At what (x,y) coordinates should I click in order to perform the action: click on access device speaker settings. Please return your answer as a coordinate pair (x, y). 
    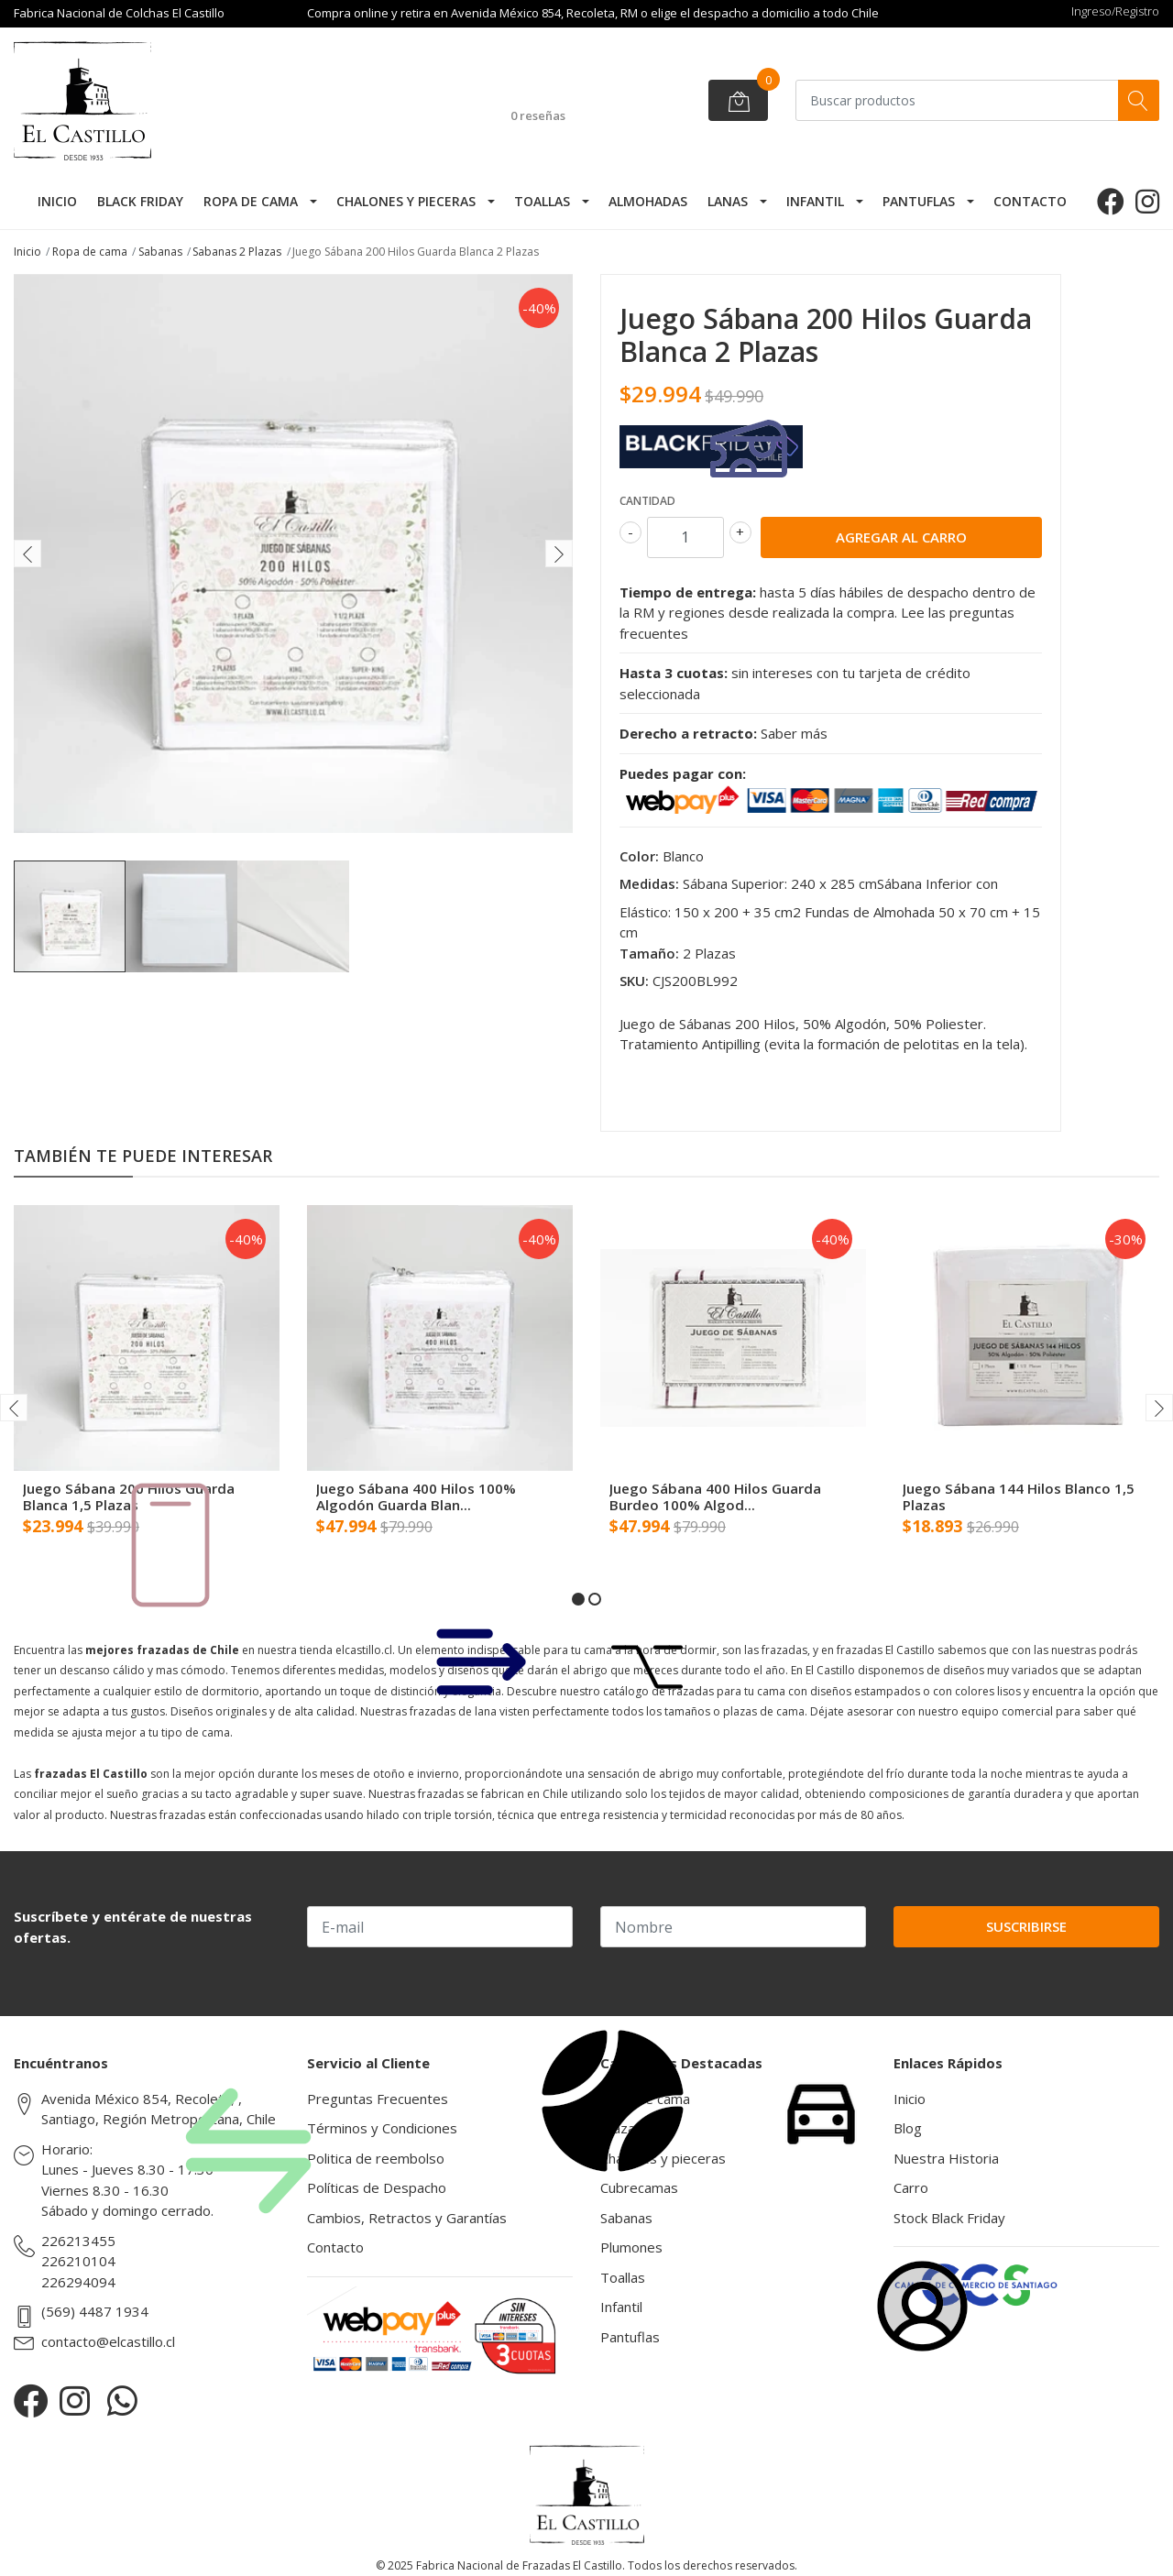
    Looking at the image, I should click on (170, 1545).